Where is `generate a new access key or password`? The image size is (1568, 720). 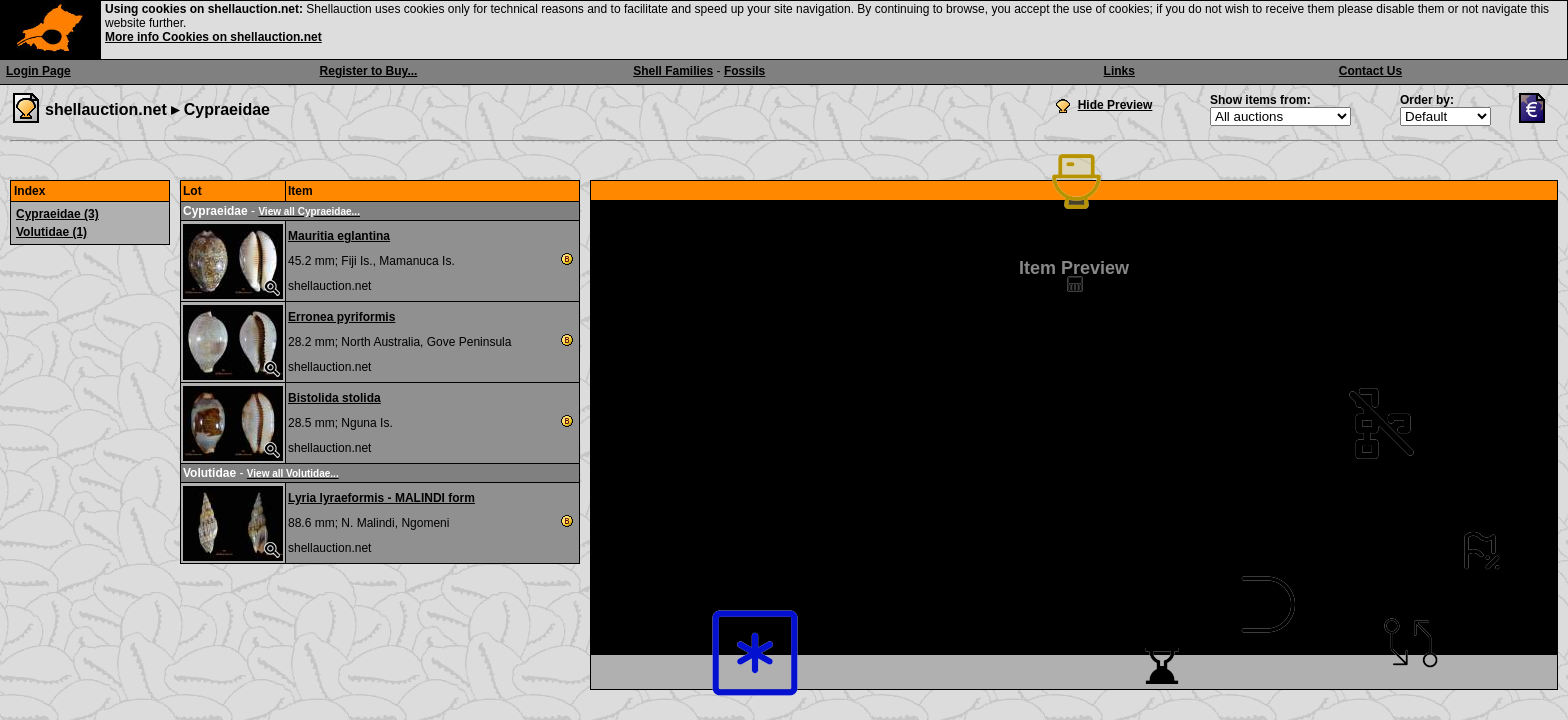 generate a new access key or password is located at coordinates (755, 653).